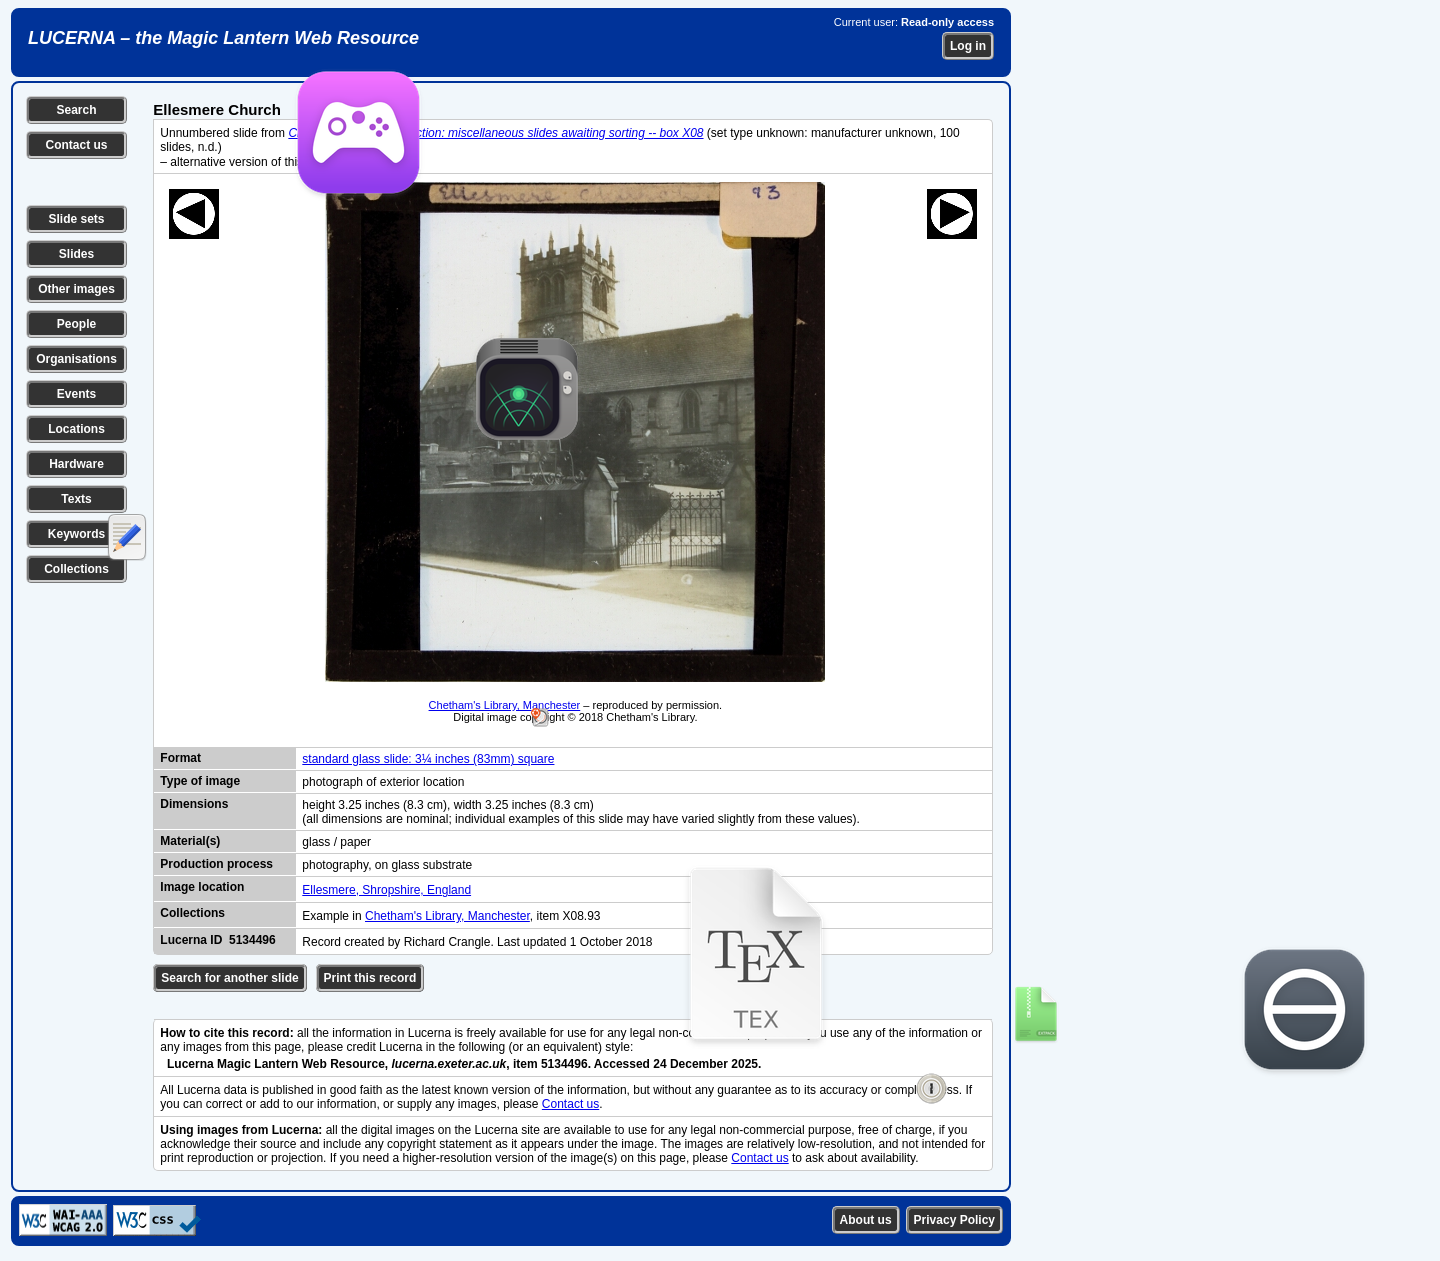 Image resolution: width=1440 pixels, height=1261 pixels. I want to click on open passwords and keys manager, so click(931, 1088).